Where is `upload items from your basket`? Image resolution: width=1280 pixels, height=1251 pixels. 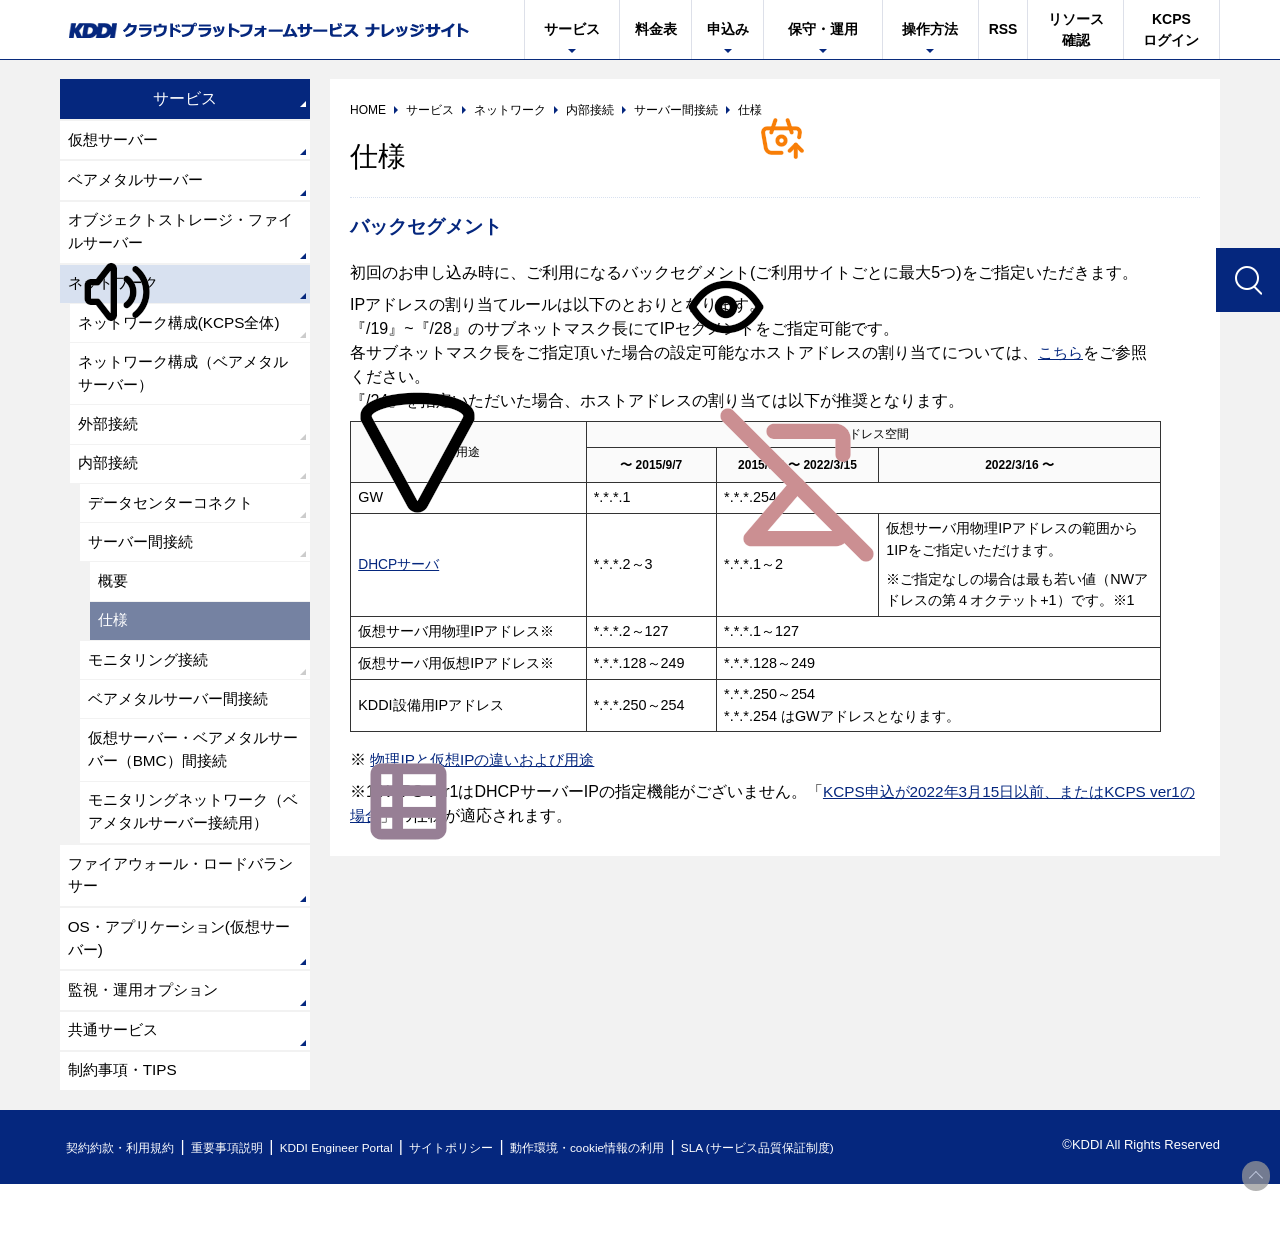
upload items from your basket is located at coordinates (781, 136).